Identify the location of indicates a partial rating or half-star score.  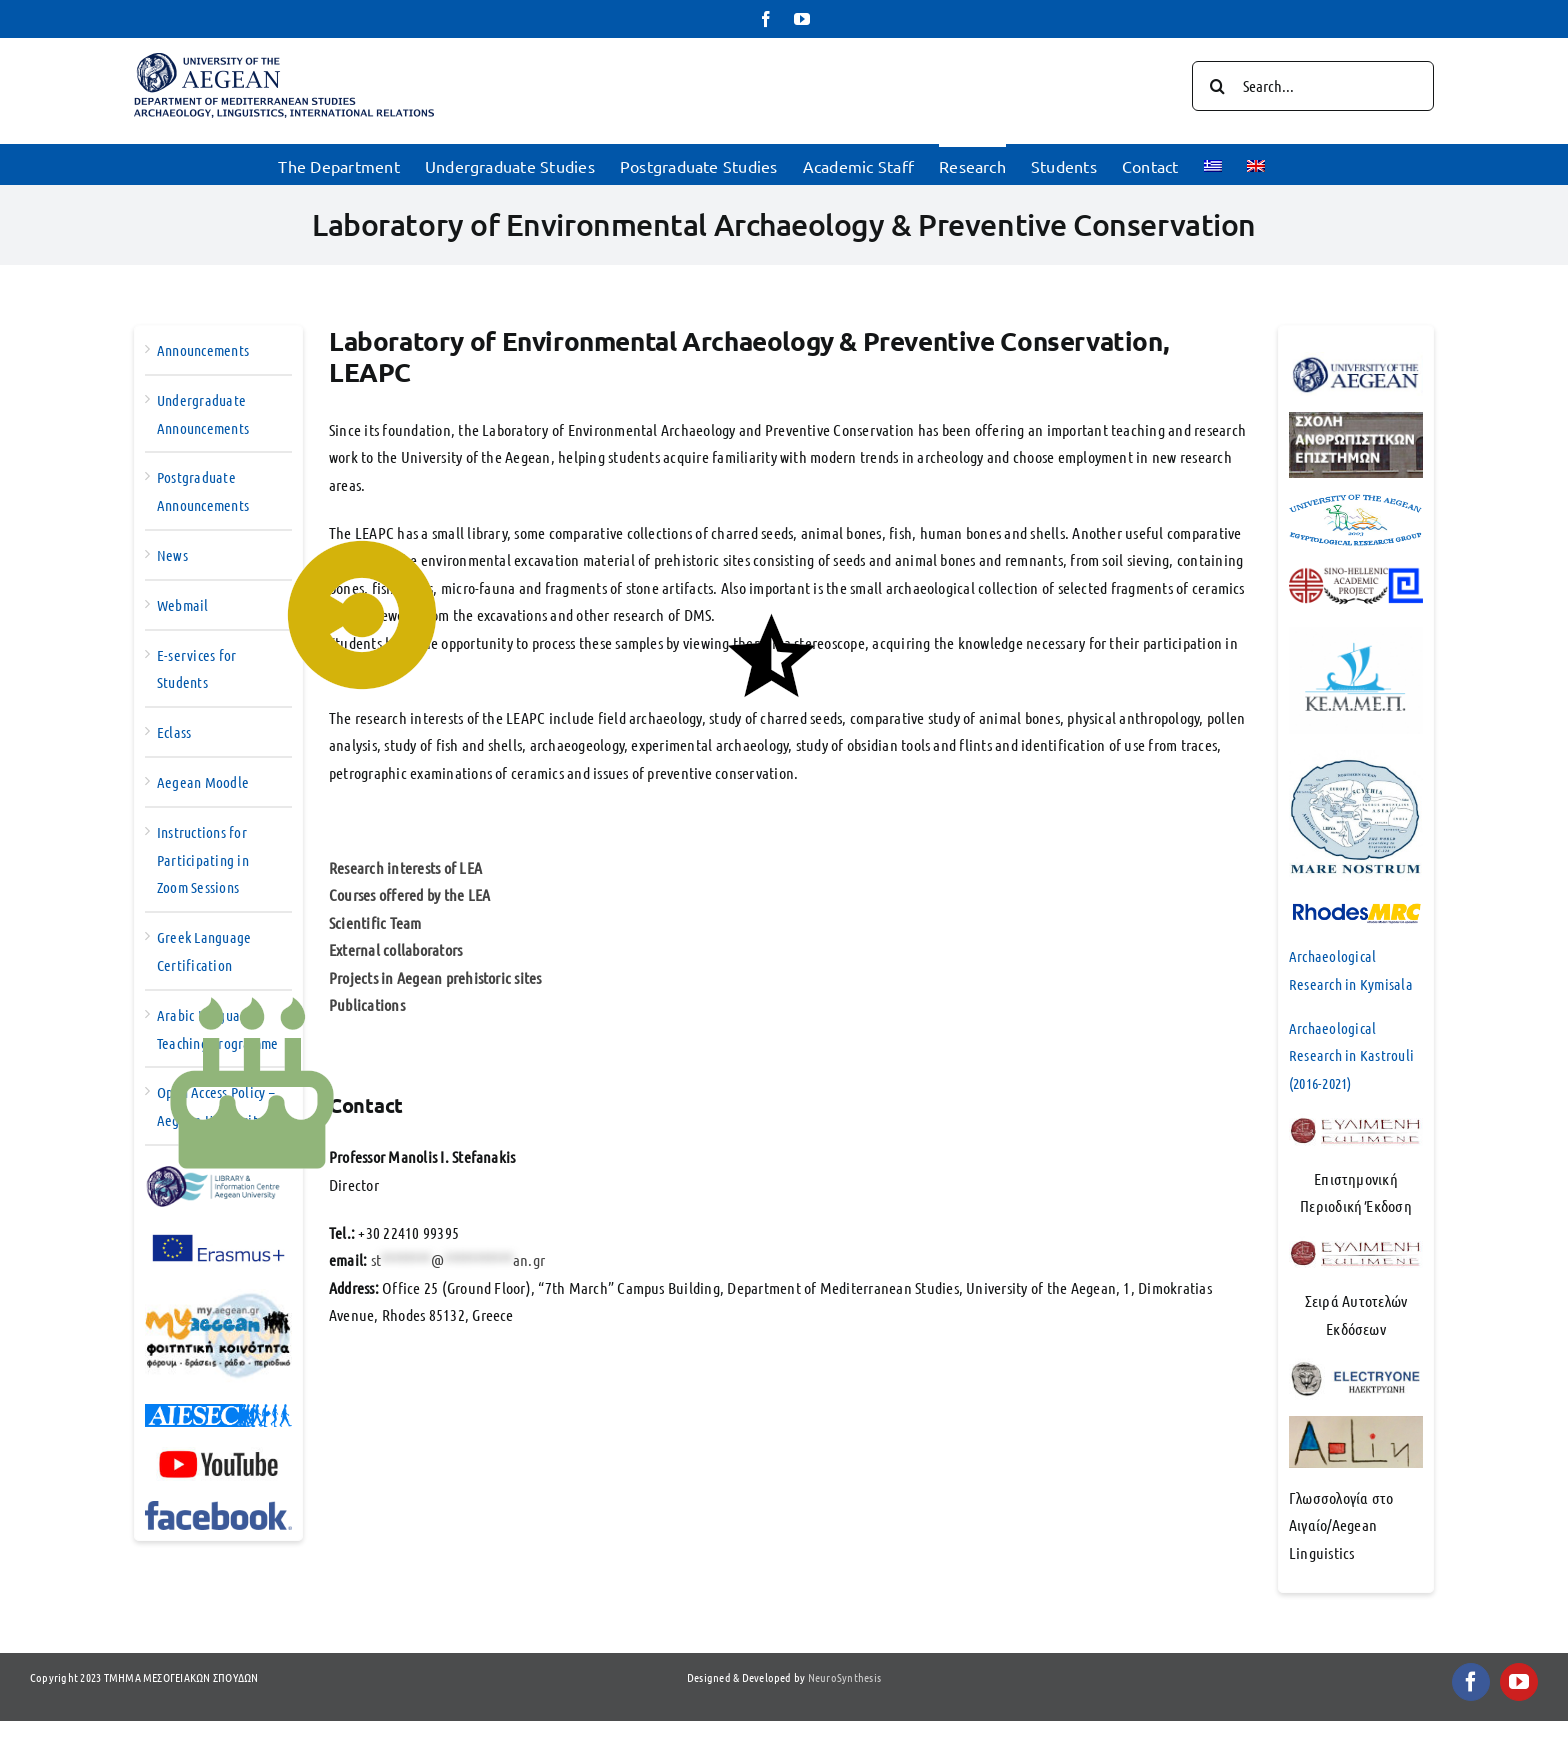
(771, 657).